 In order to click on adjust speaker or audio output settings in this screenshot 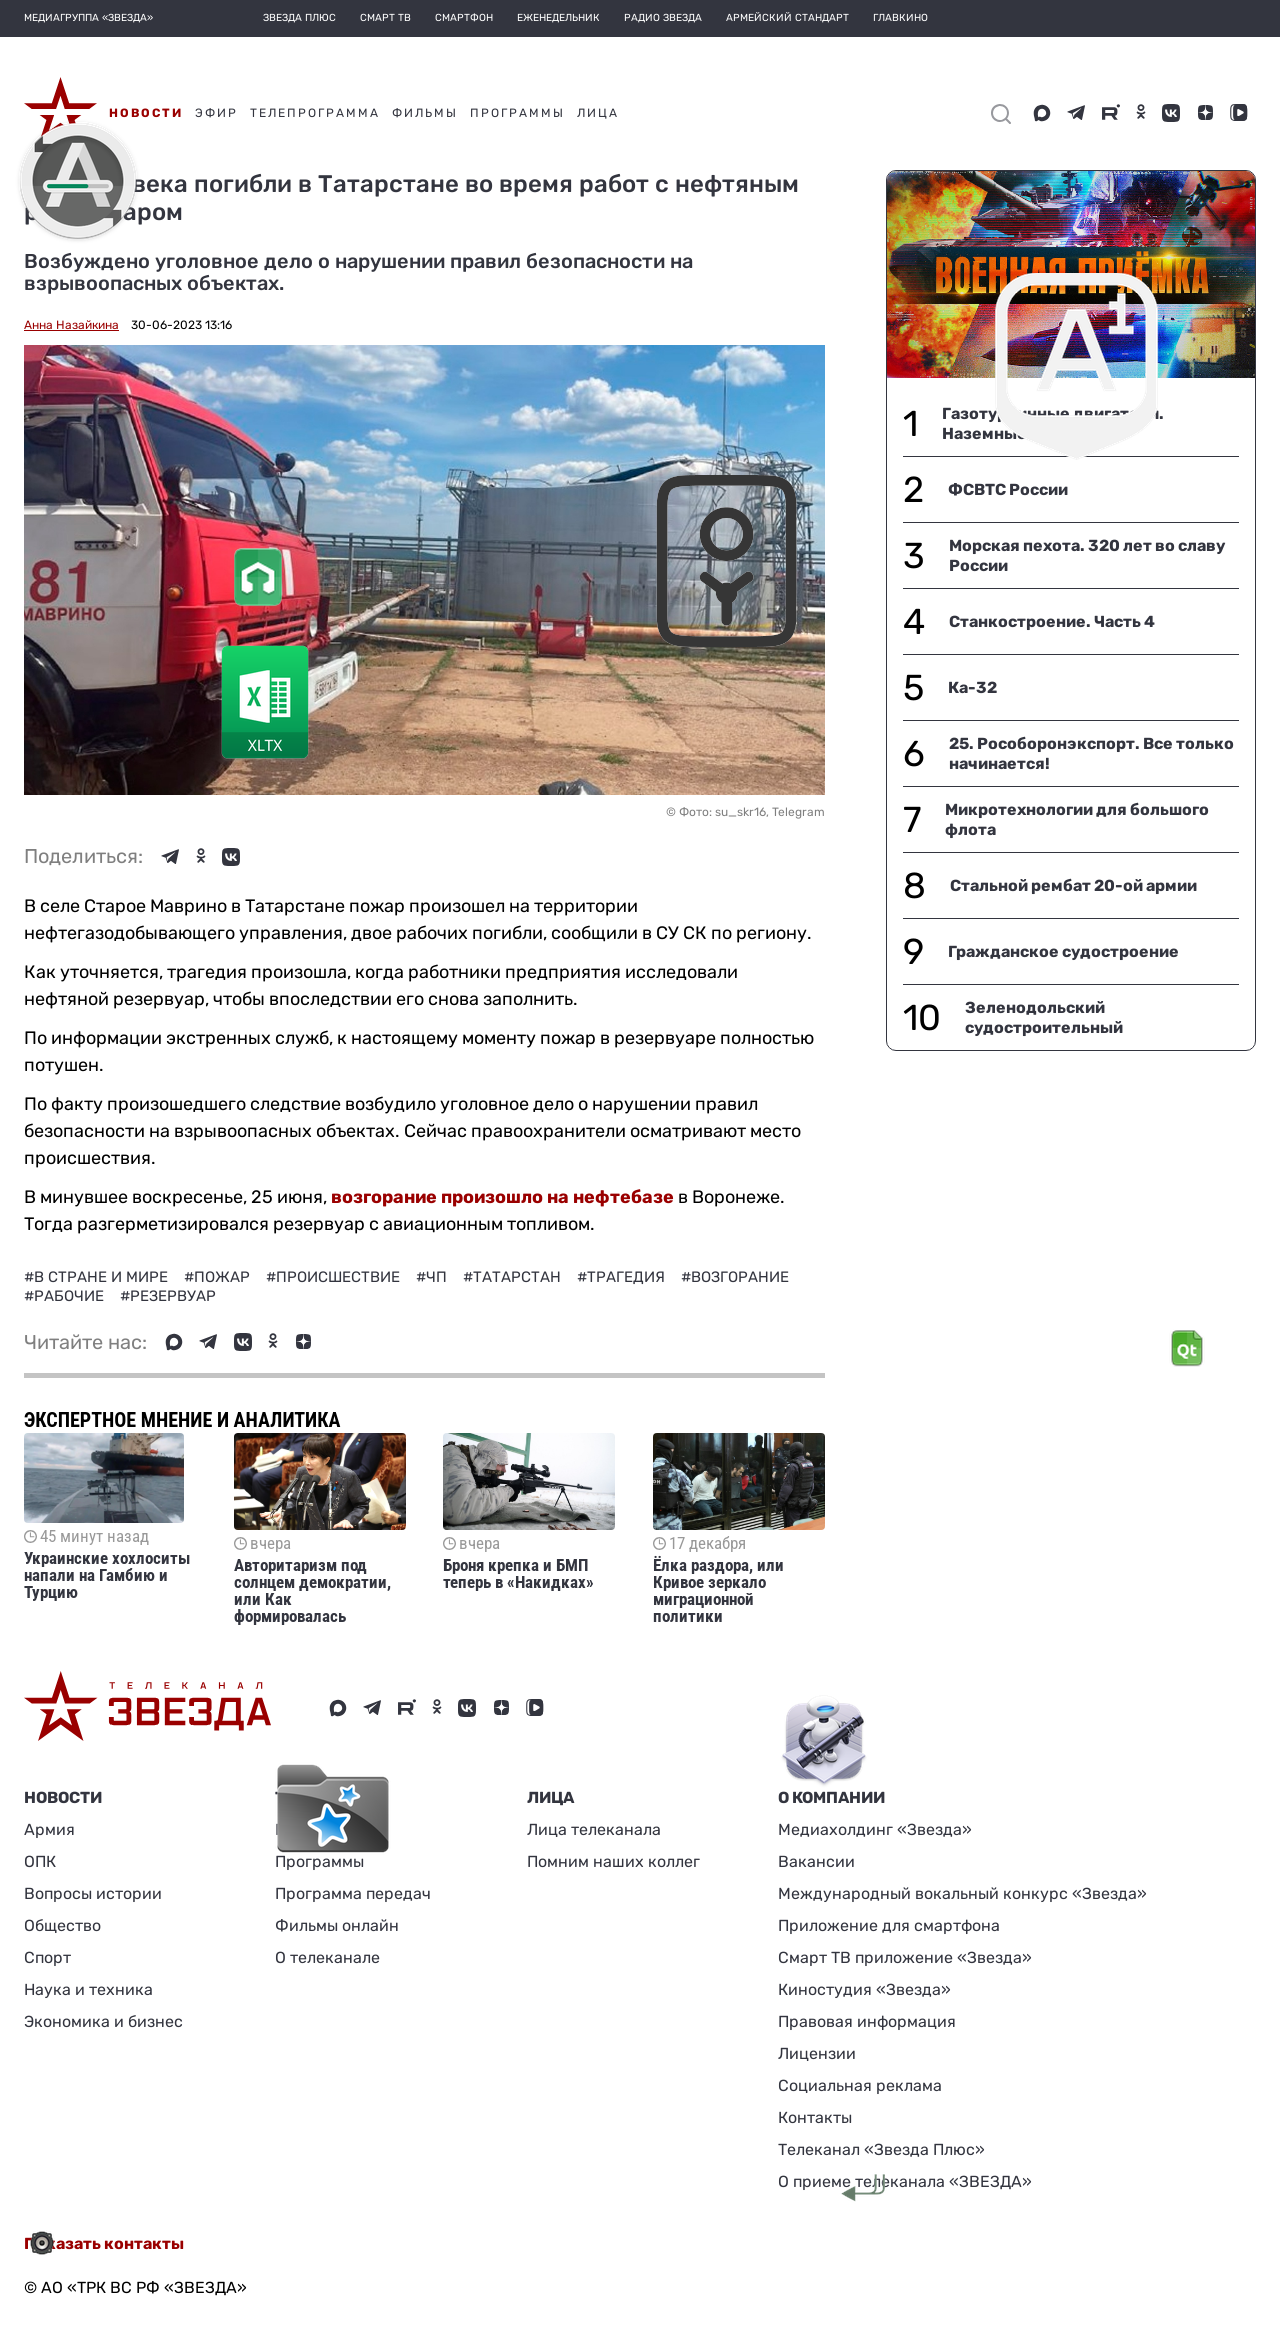, I will do `click(42, 2243)`.